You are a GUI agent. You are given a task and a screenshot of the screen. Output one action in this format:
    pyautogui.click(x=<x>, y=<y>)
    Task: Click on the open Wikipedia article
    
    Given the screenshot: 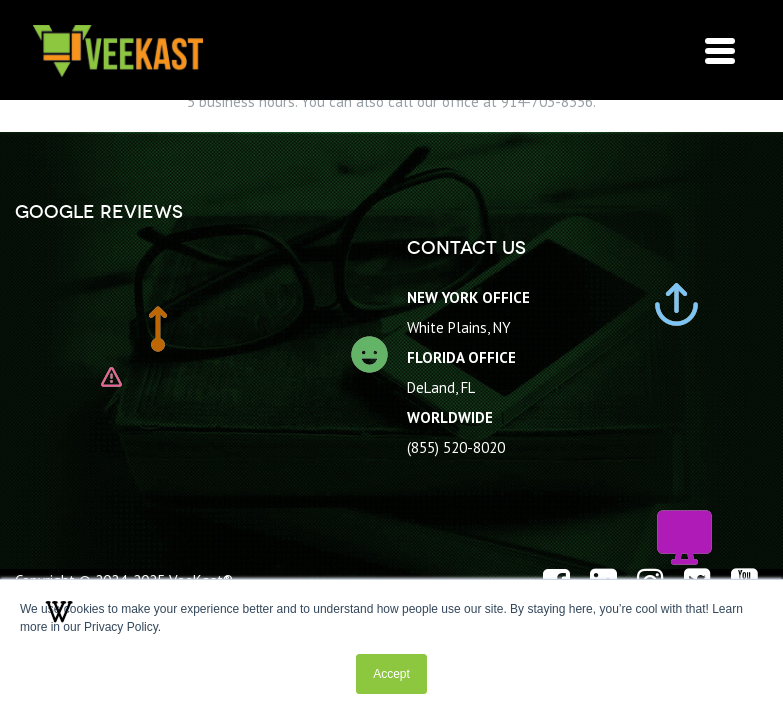 What is the action you would take?
    pyautogui.click(x=58, y=611)
    